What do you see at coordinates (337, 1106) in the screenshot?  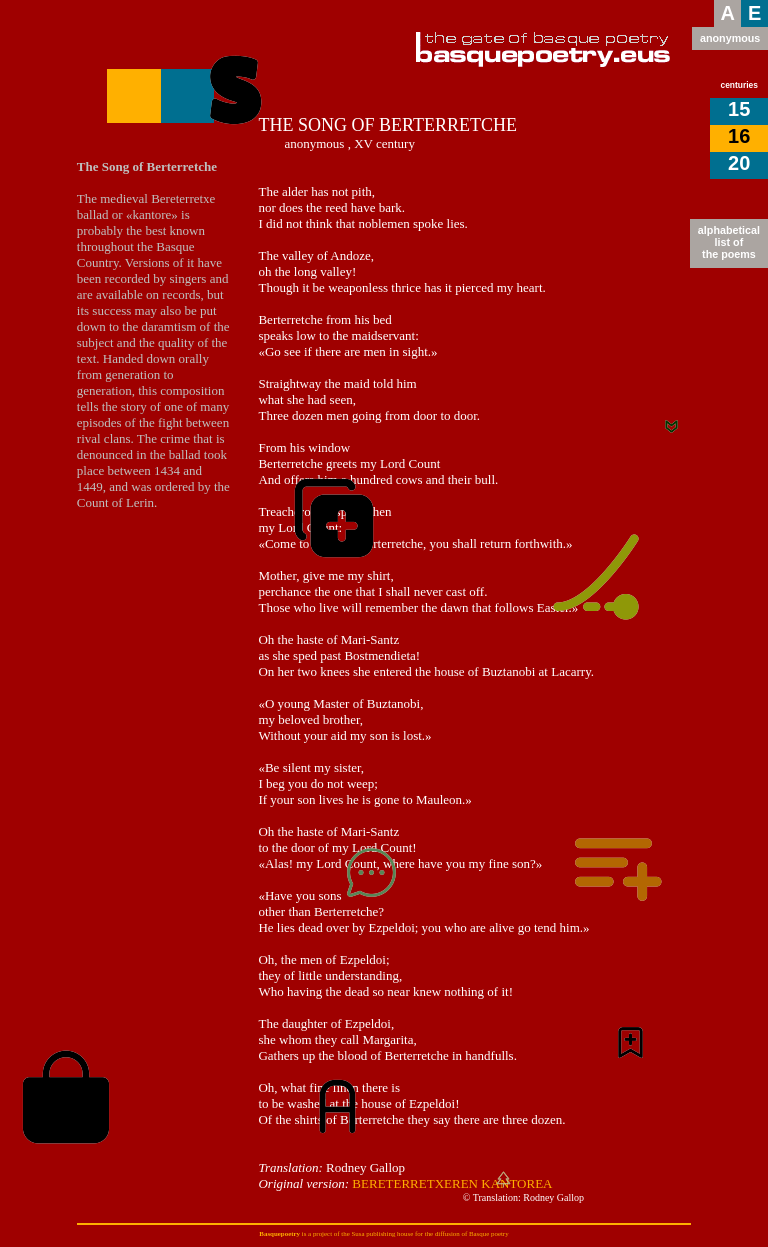 I see `select font or text formatting options` at bounding box center [337, 1106].